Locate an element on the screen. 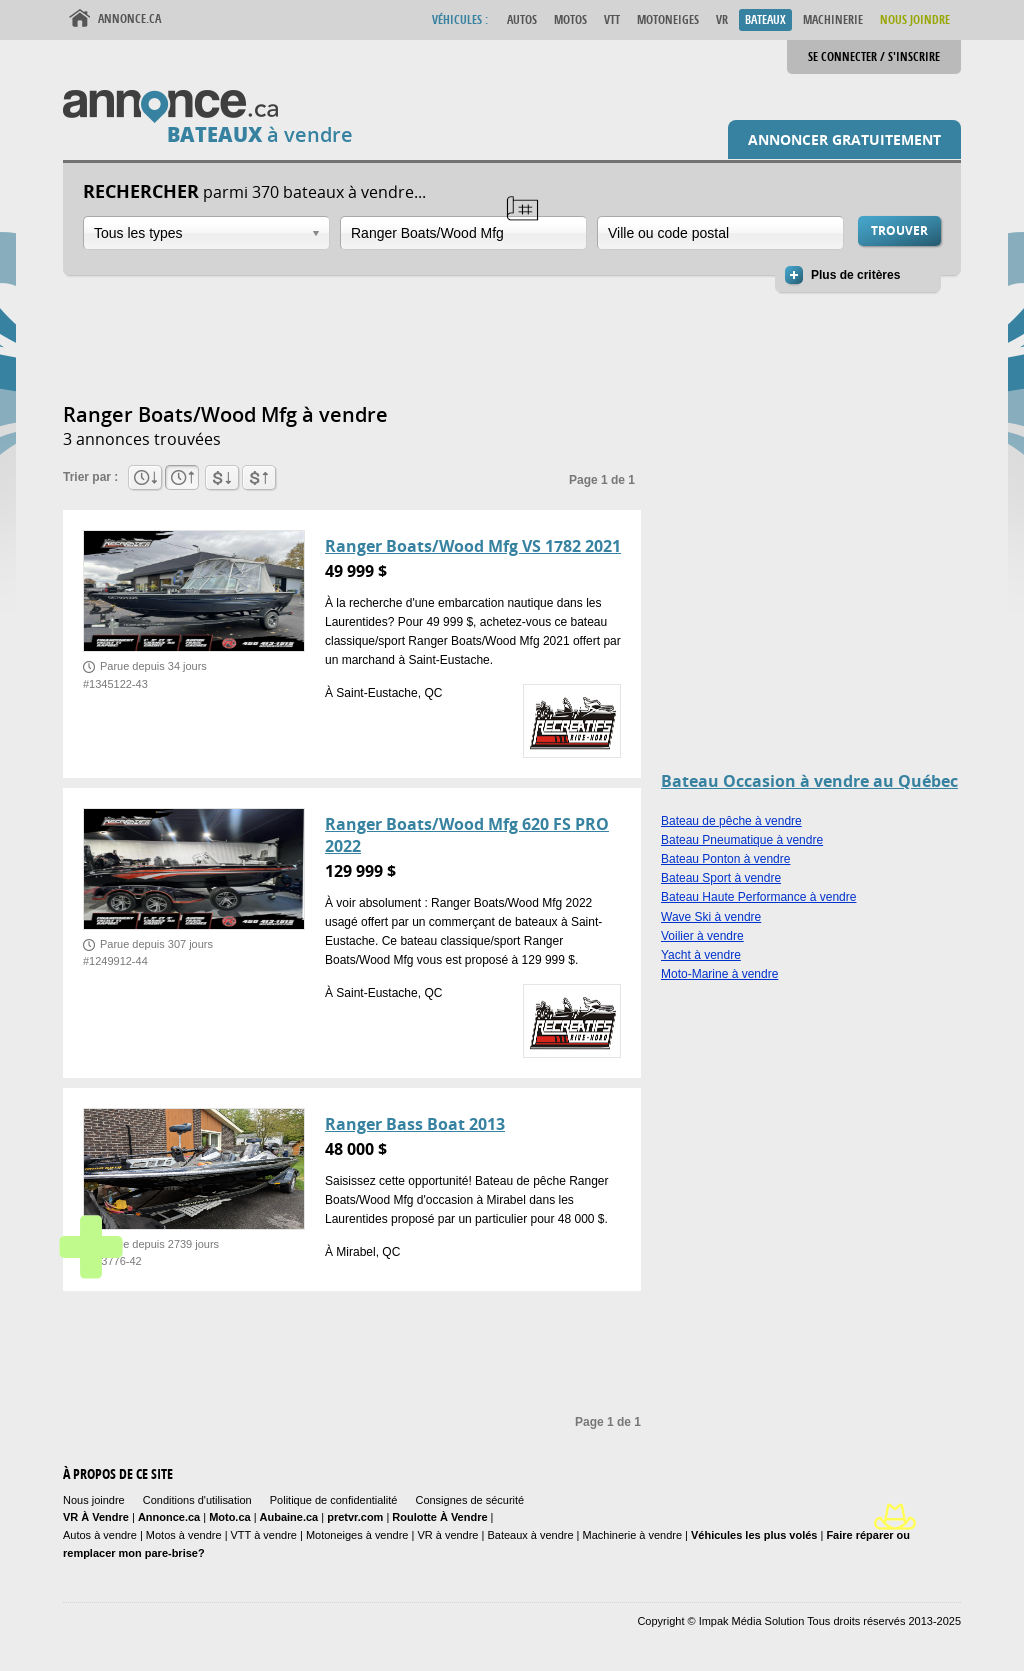 This screenshot has width=1024, height=1671. view project blueprints or schematics is located at coordinates (522, 209).